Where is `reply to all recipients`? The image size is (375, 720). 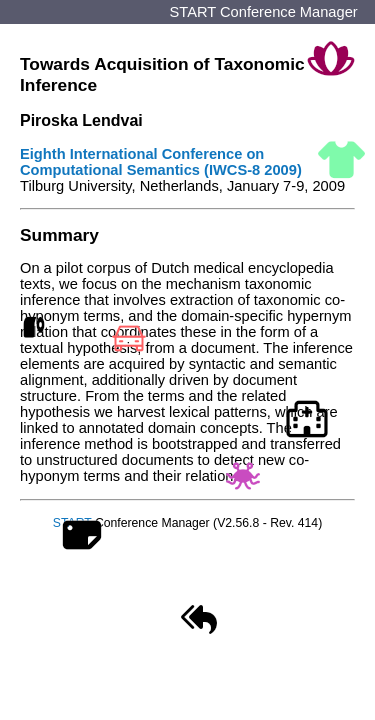
reply to all recipients is located at coordinates (199, 620).